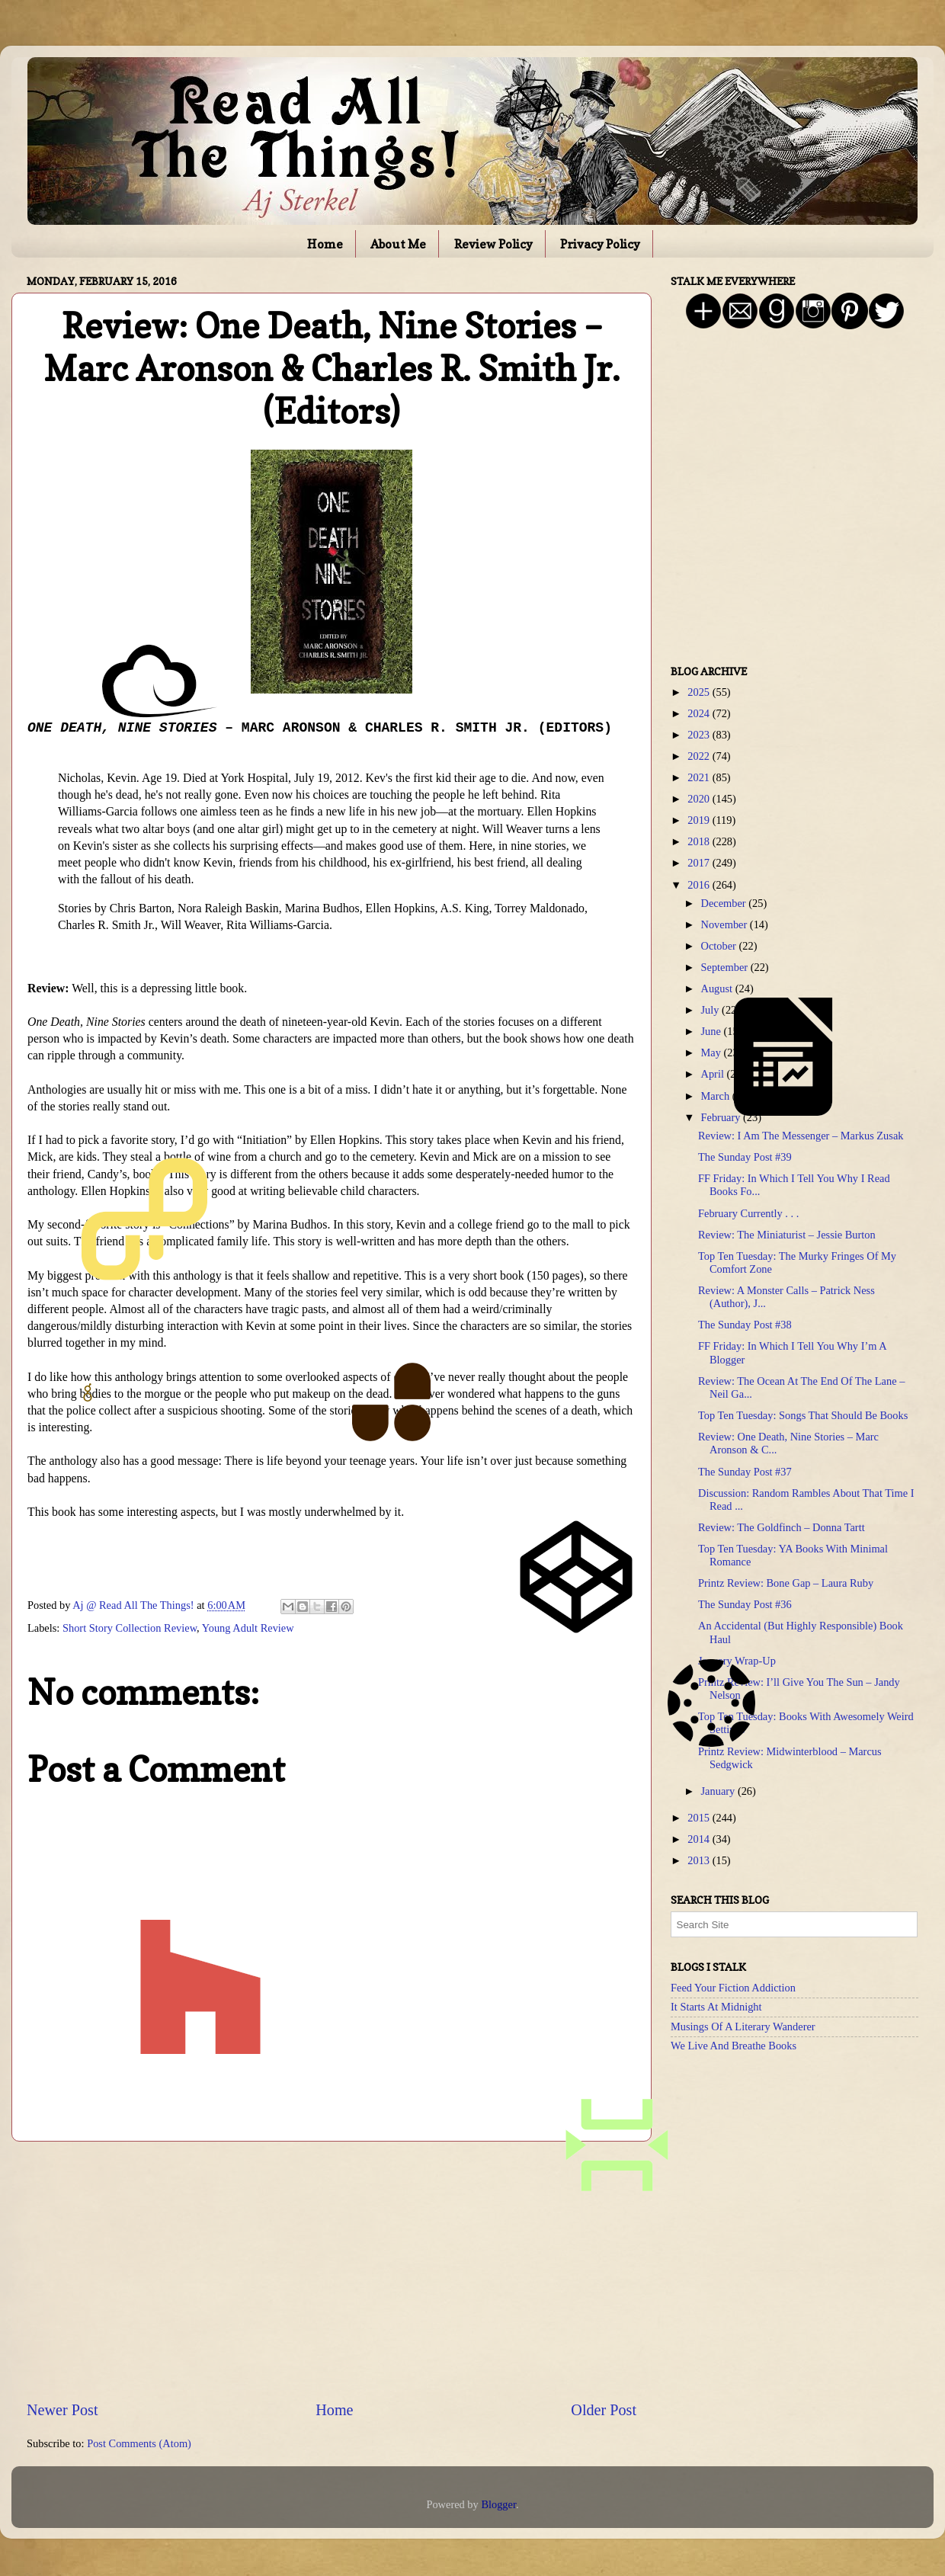  What do you see at coordinates (617, 2145) in the screenshot?
I see `insert a page break or section divider` at bounding box center [617, 2145].